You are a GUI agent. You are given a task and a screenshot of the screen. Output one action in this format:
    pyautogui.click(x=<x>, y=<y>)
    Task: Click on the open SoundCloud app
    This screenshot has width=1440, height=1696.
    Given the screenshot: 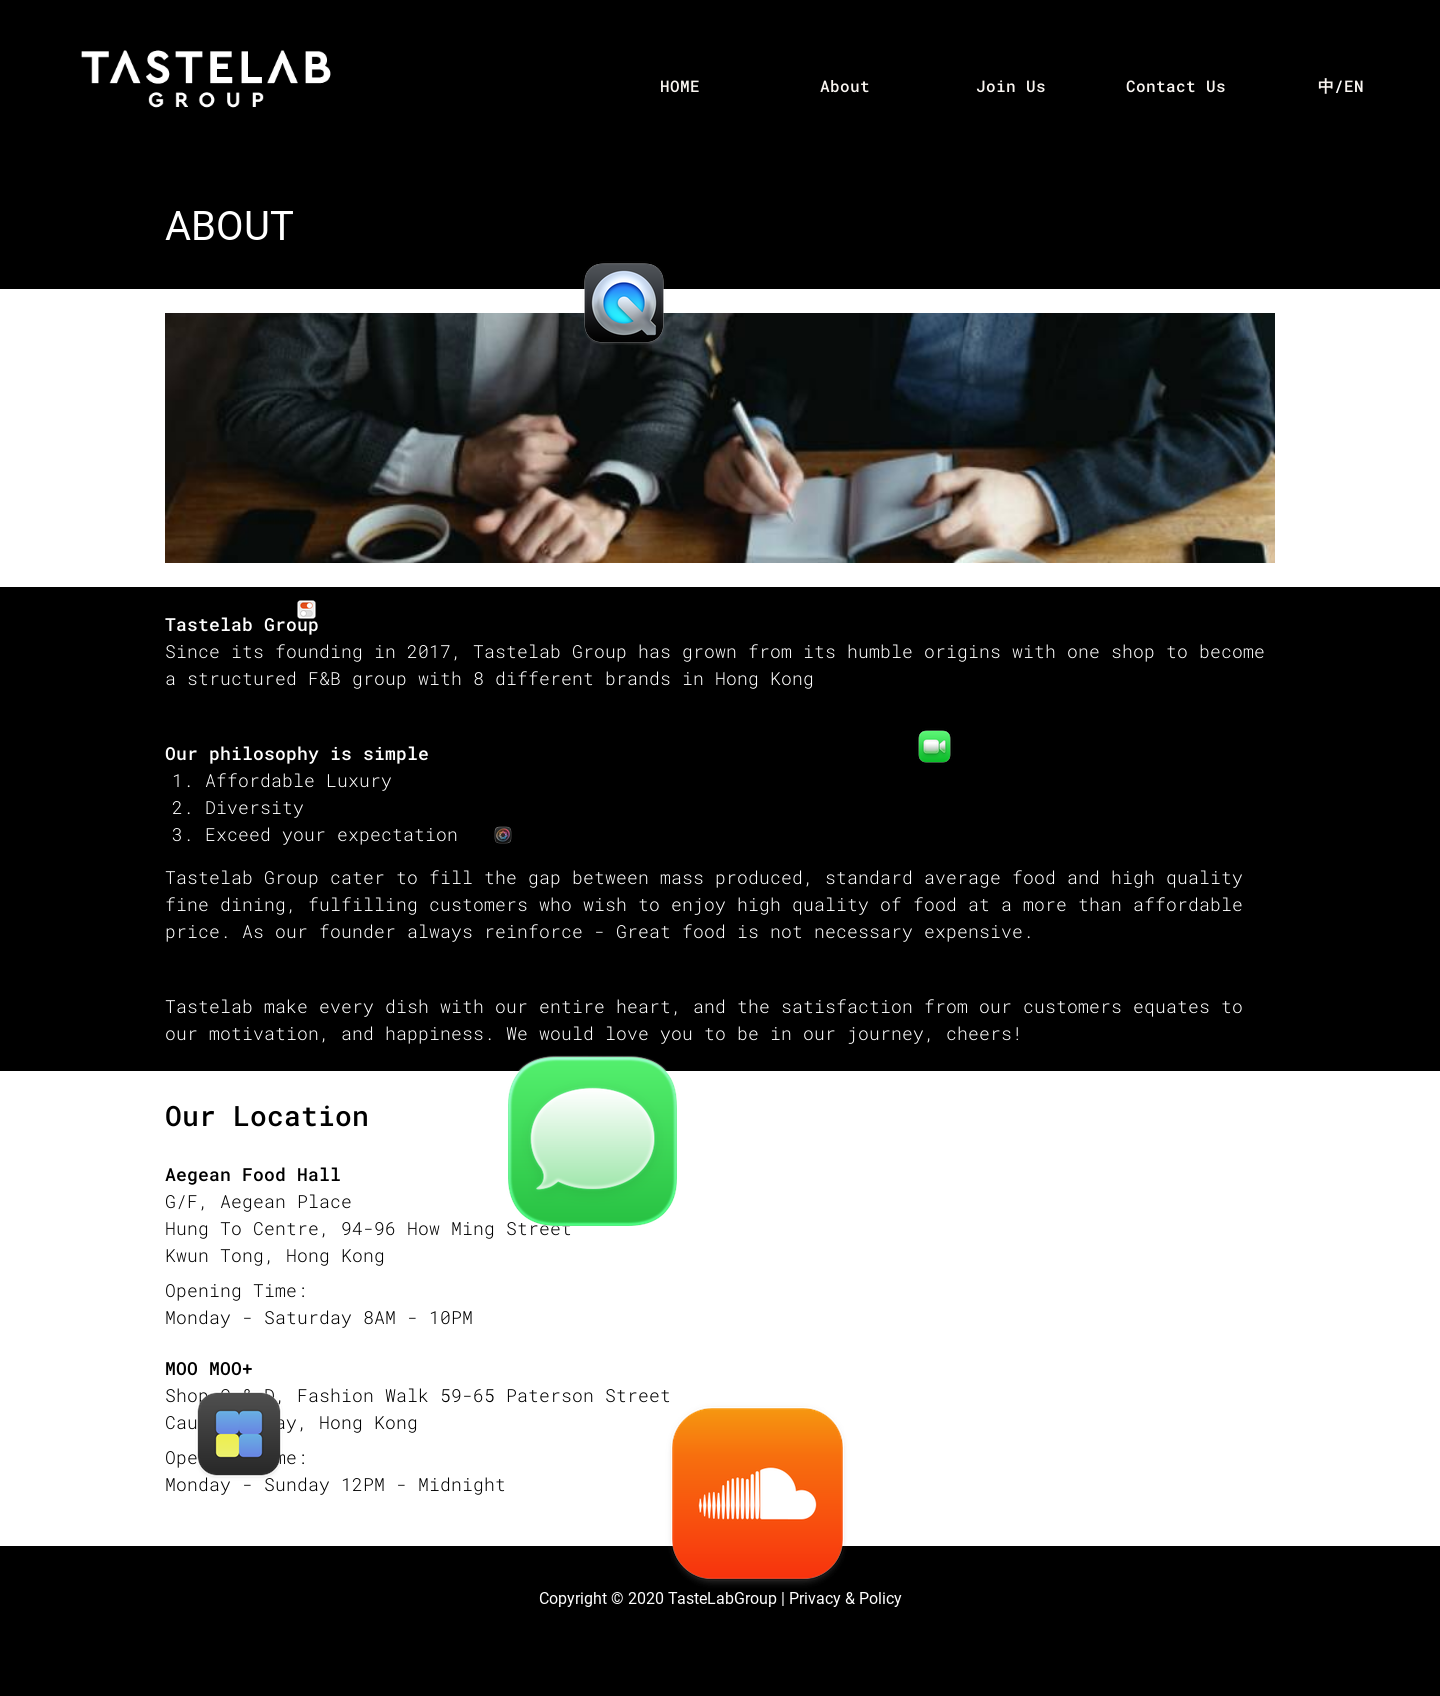 What is the action you would take?
    pyautogui.click(x=757, y=1493)
    